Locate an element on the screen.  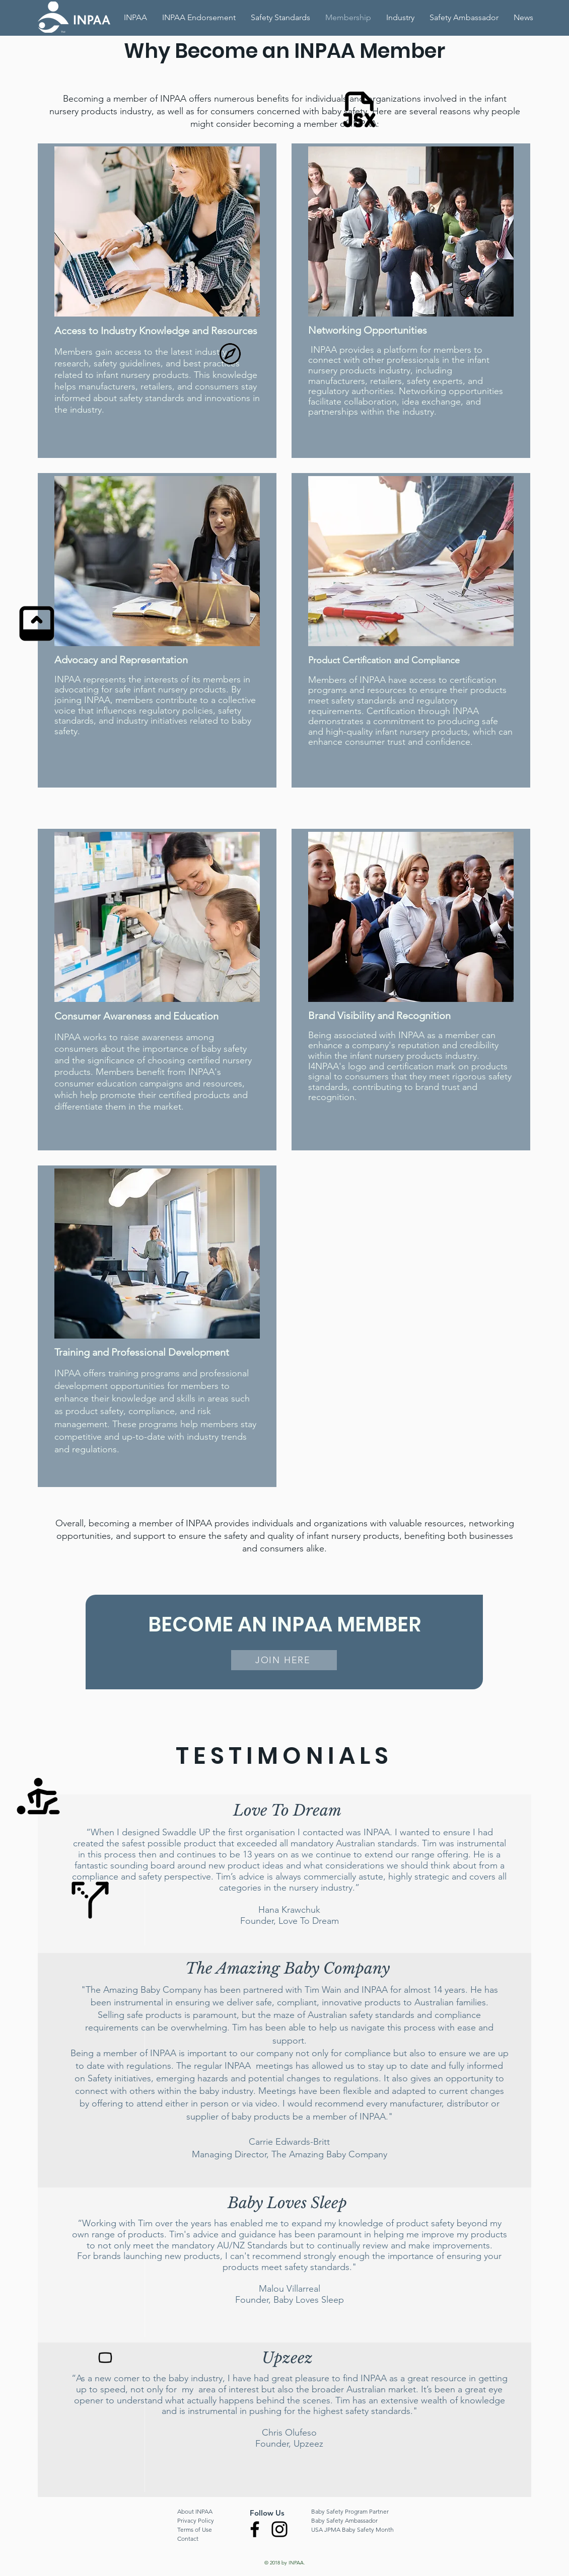
access physiotherapy services is located at coordinates (38, 1795).